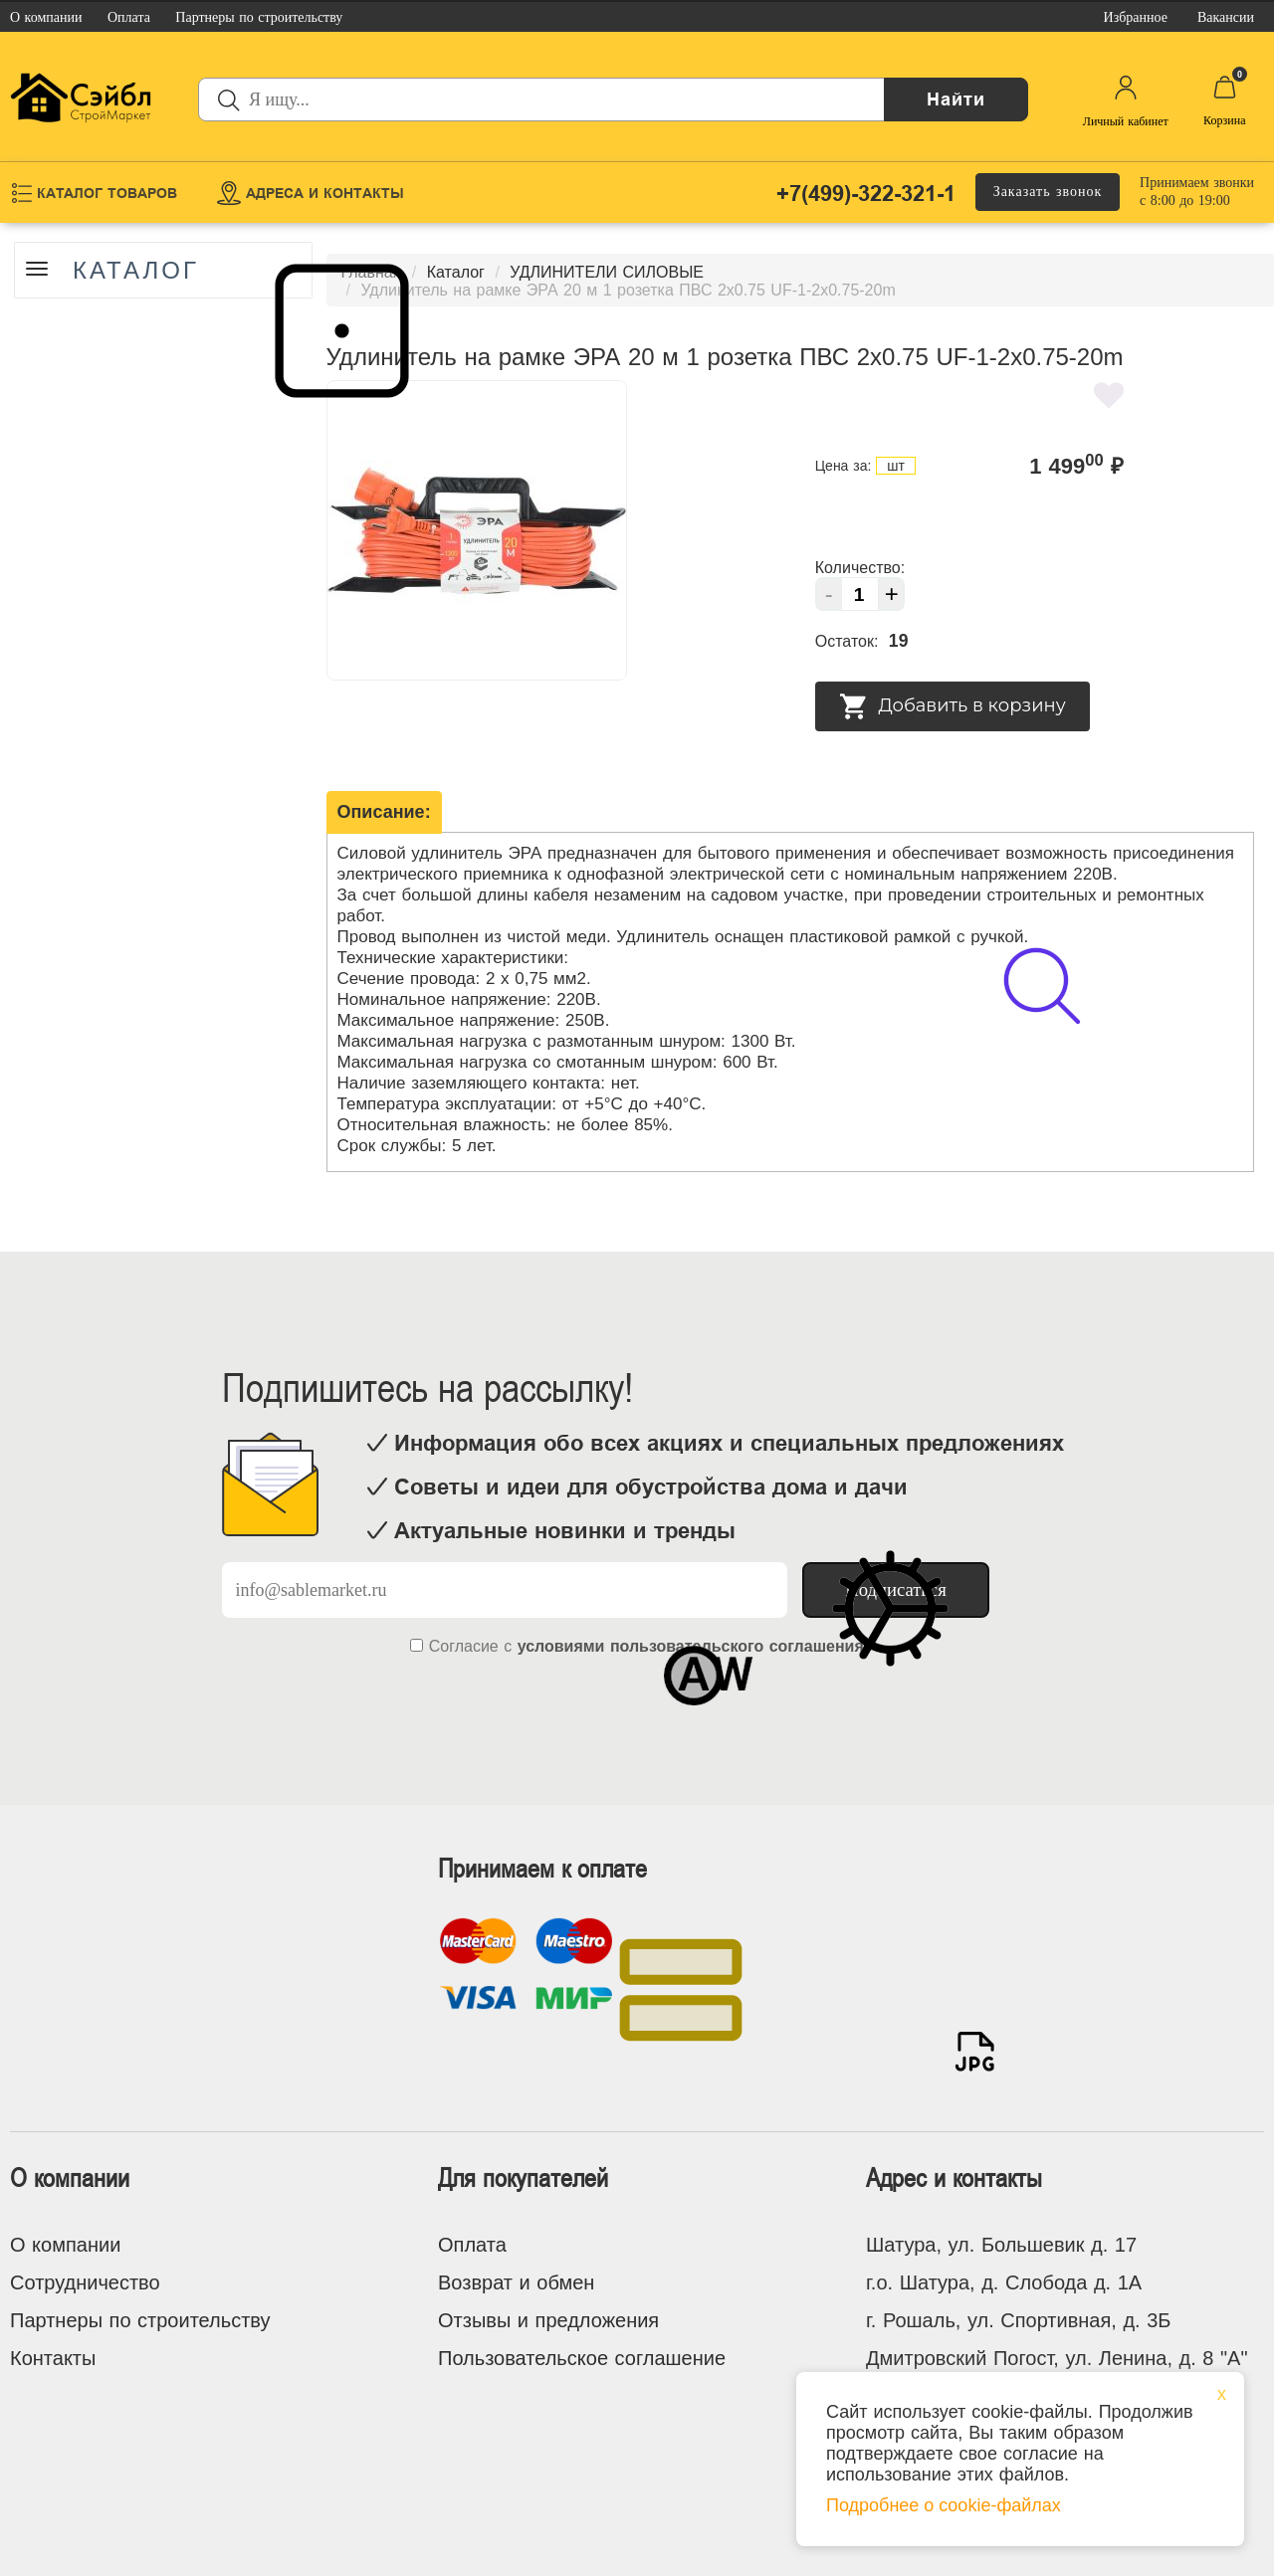  What do you see at coordinates (890, 1608) in the screenshot?
I see `access settings or preferences` at bounding box center [890, 1608].